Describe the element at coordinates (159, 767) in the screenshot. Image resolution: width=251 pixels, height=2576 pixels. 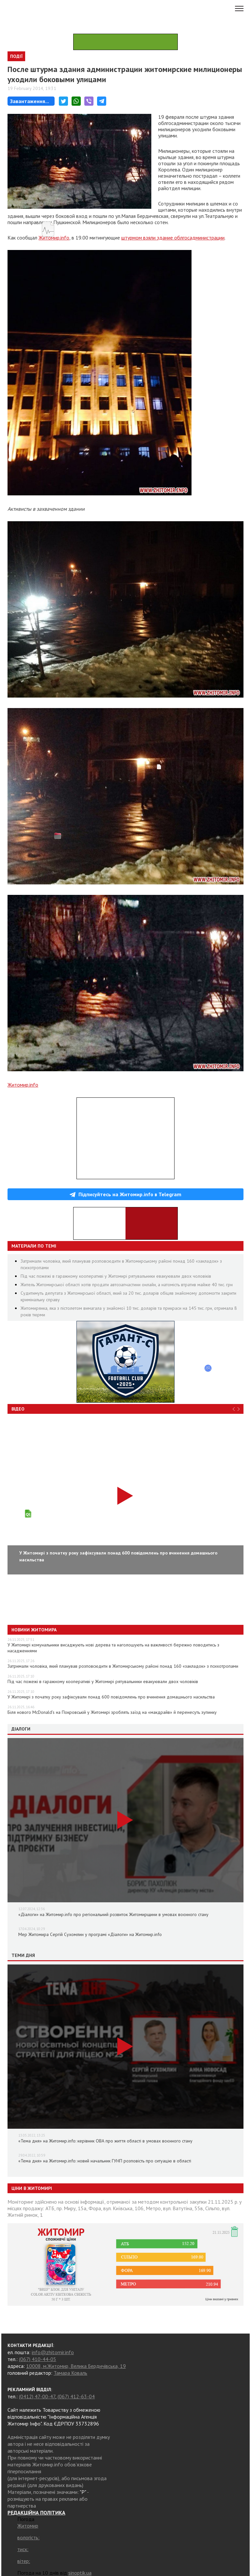
I see `java source code file` at that location.